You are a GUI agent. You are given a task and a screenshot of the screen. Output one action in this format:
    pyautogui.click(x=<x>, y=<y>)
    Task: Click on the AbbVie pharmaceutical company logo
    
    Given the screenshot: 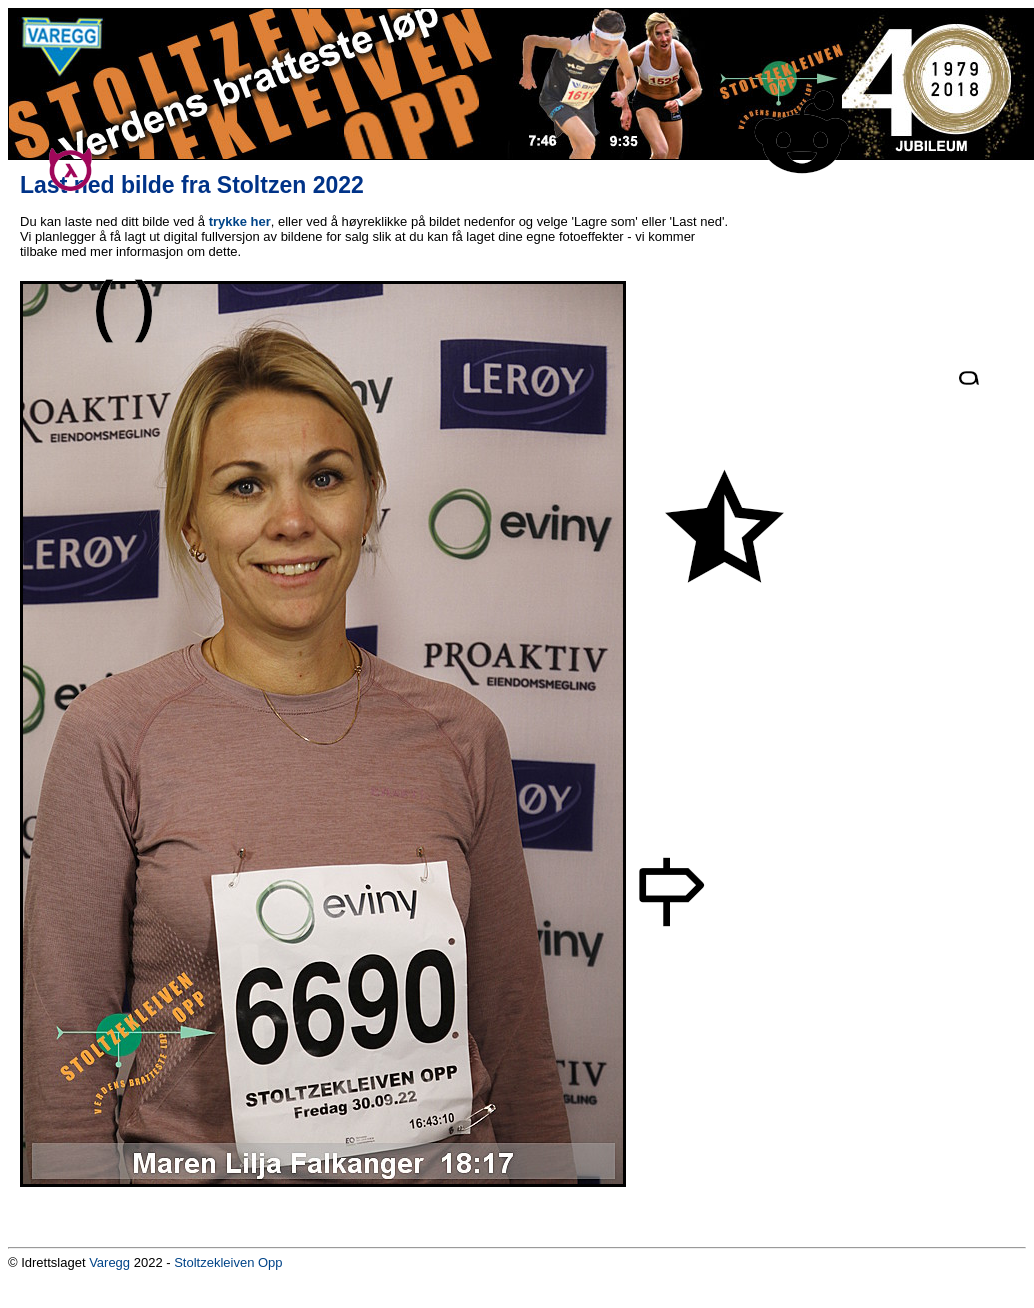 What is the action you would take?
    pyautogui.click(x=969, y=378)
    